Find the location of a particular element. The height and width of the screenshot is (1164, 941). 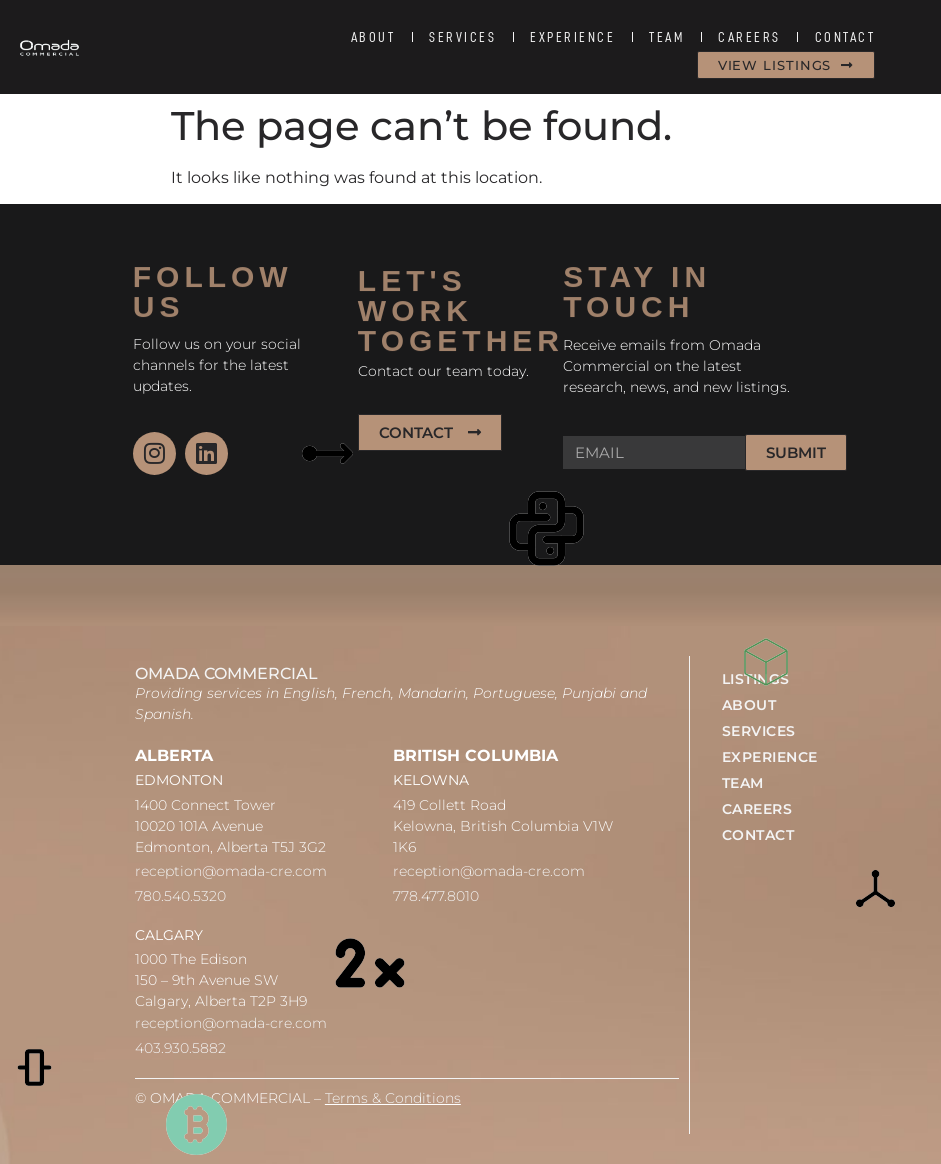

indicates python programming language is located at coordinates (546, 528).